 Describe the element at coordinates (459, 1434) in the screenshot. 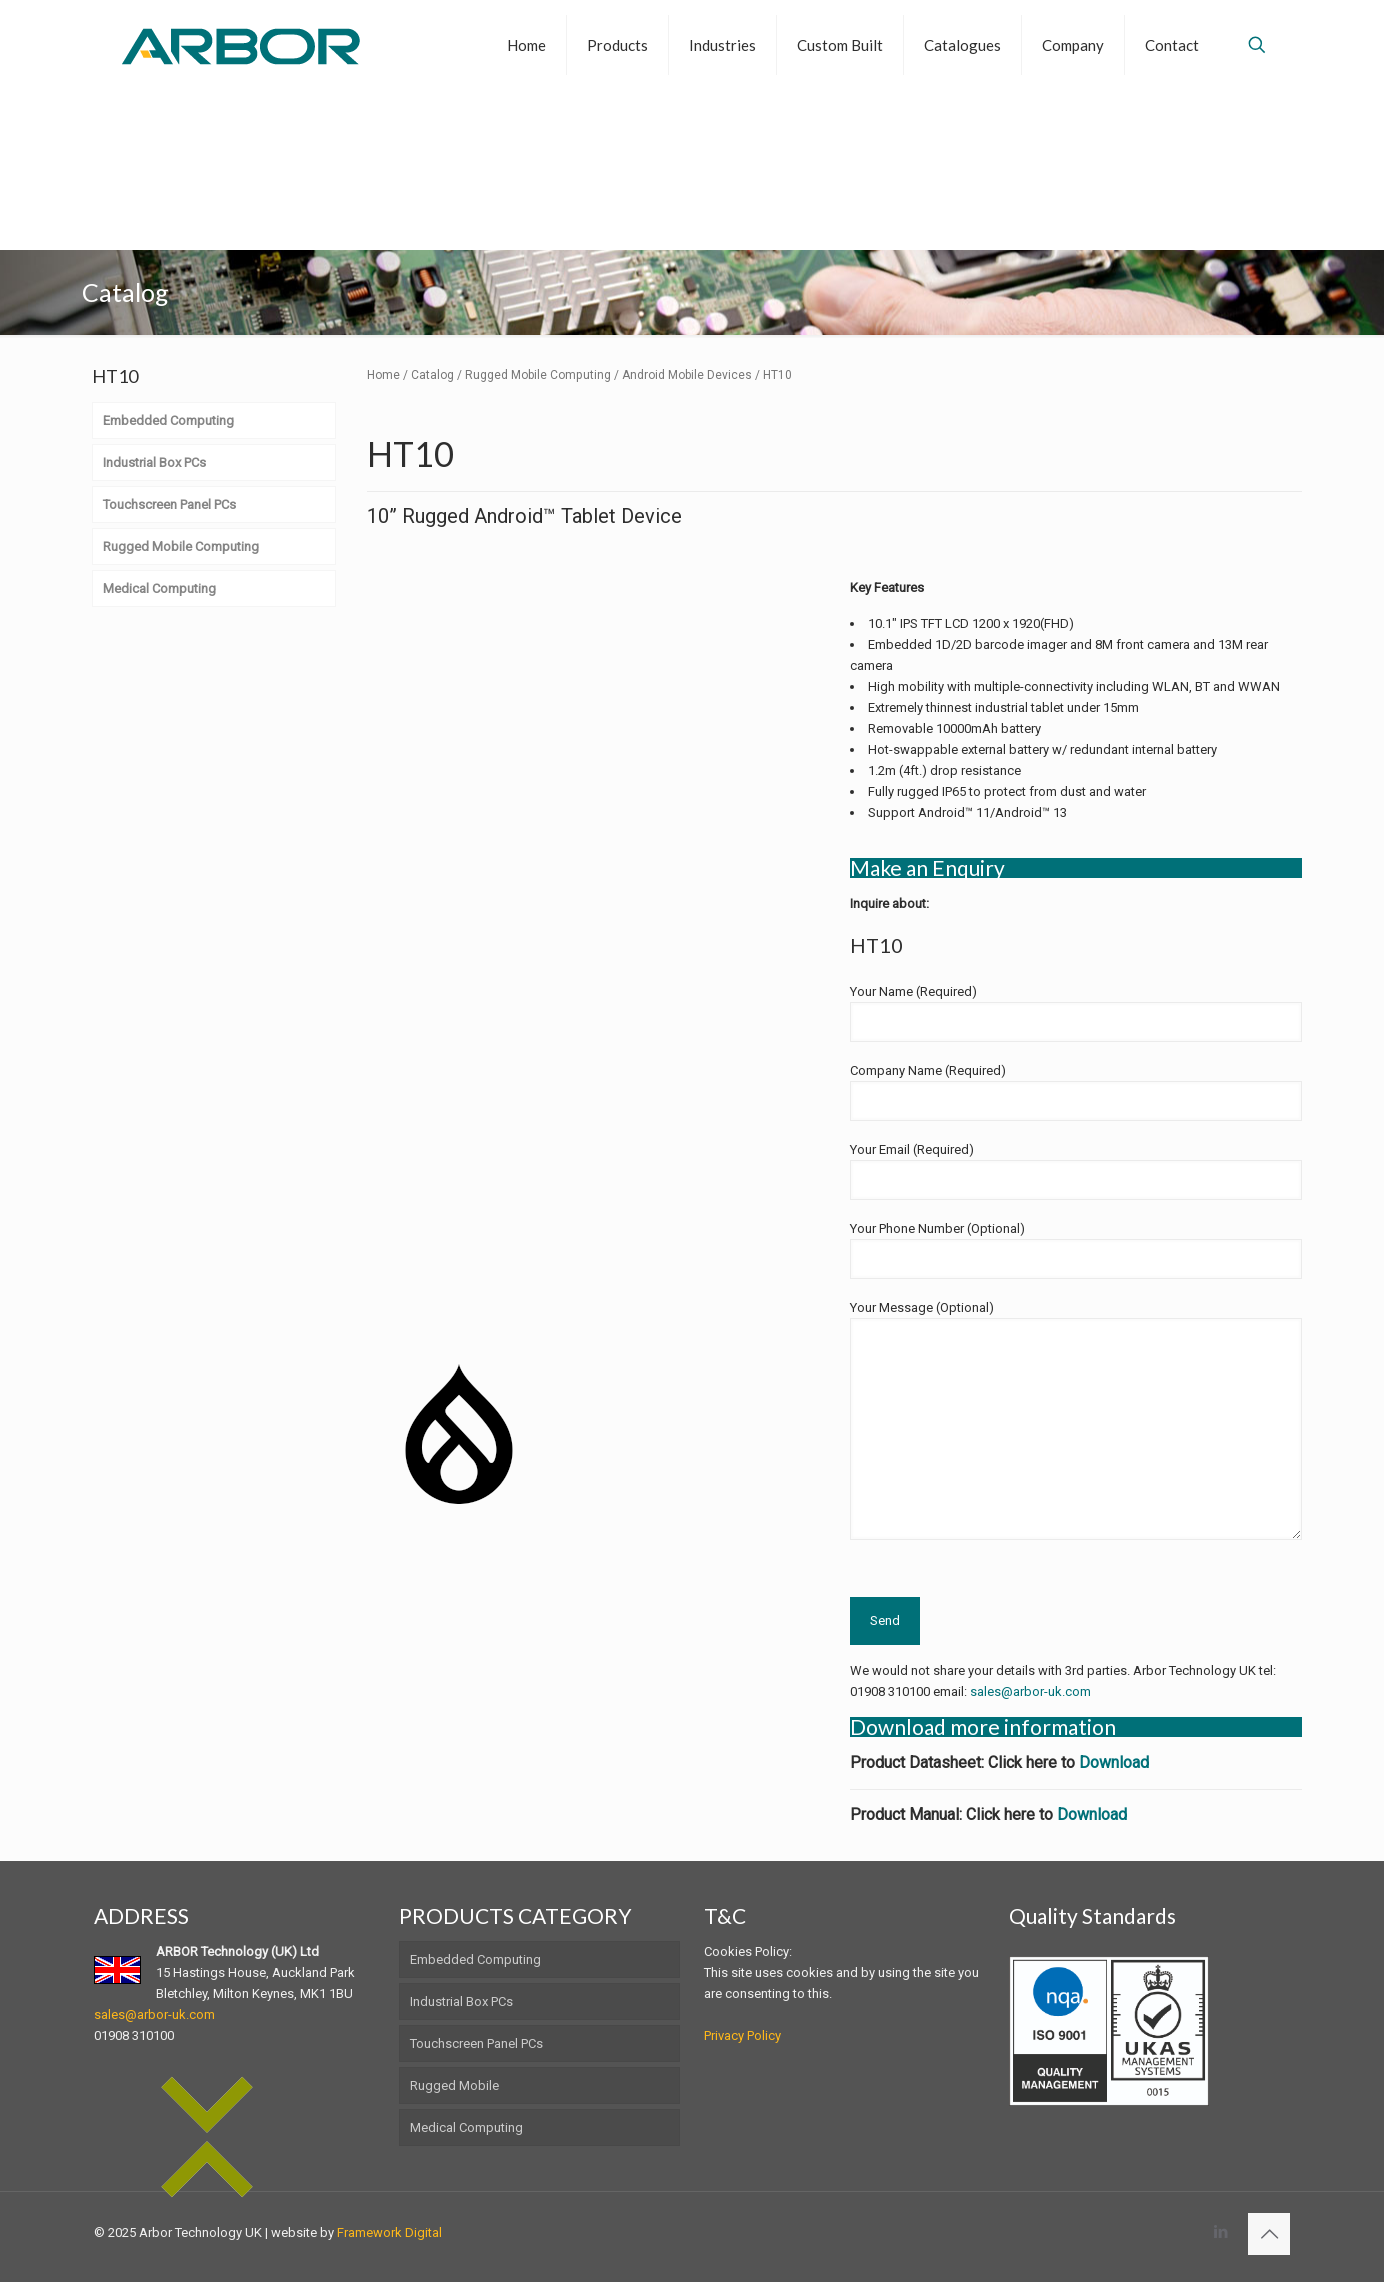

I see `link to drupal CMS platform` at that location.